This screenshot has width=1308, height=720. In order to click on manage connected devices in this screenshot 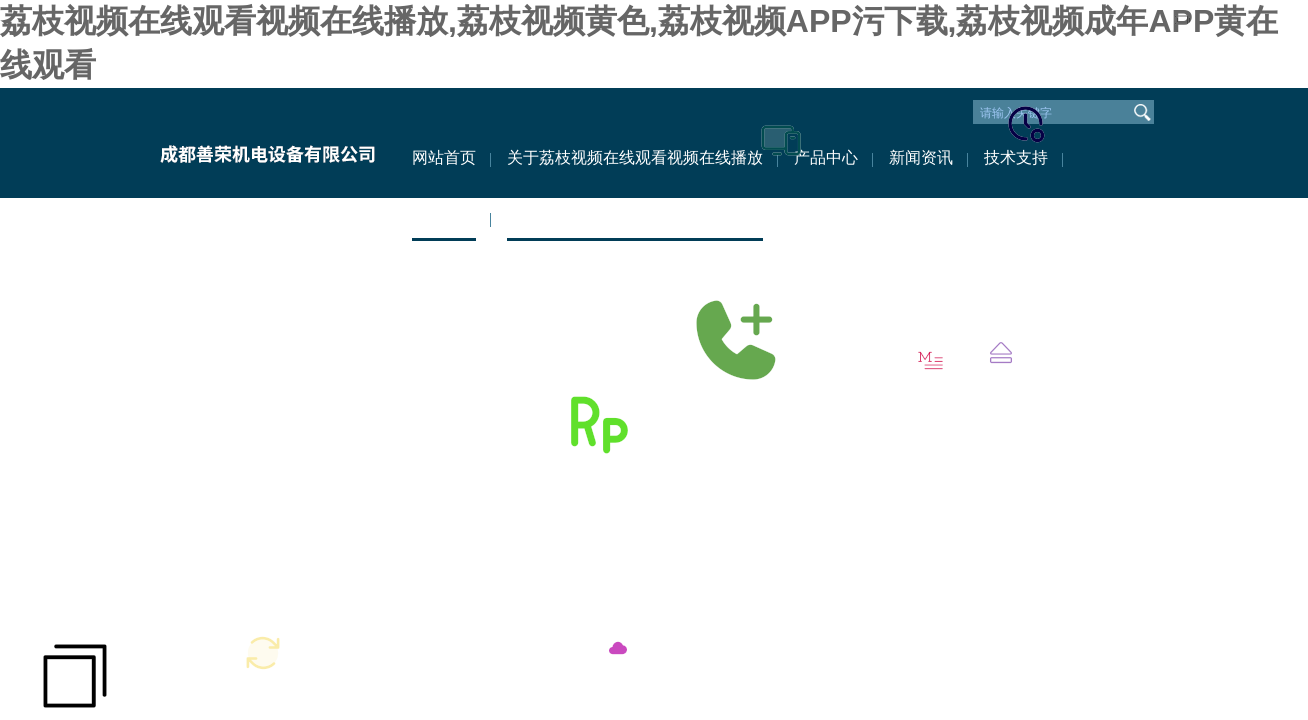, I will do `click(780, 140)`.